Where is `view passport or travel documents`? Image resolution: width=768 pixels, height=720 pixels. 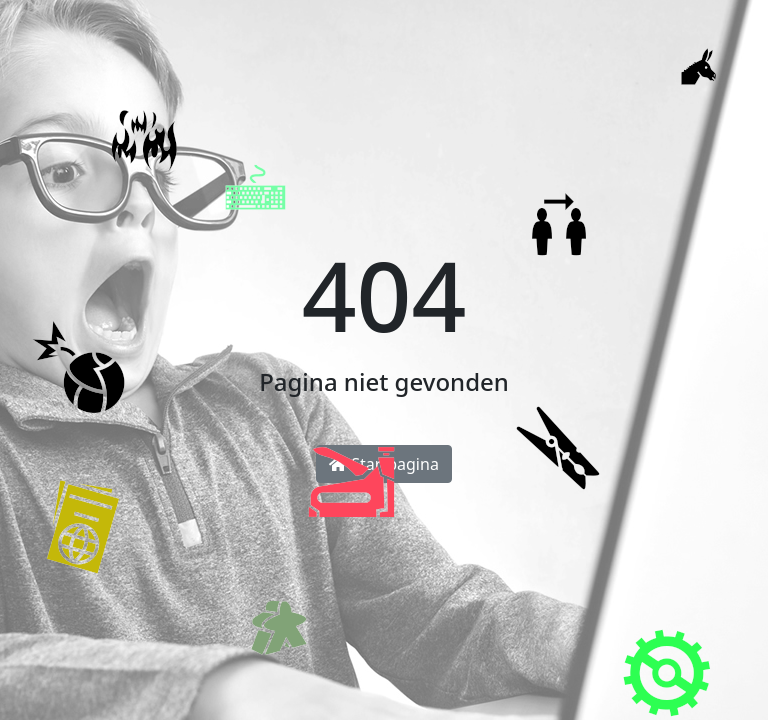 view passport or travel documents is located at coordinates (83, 527).